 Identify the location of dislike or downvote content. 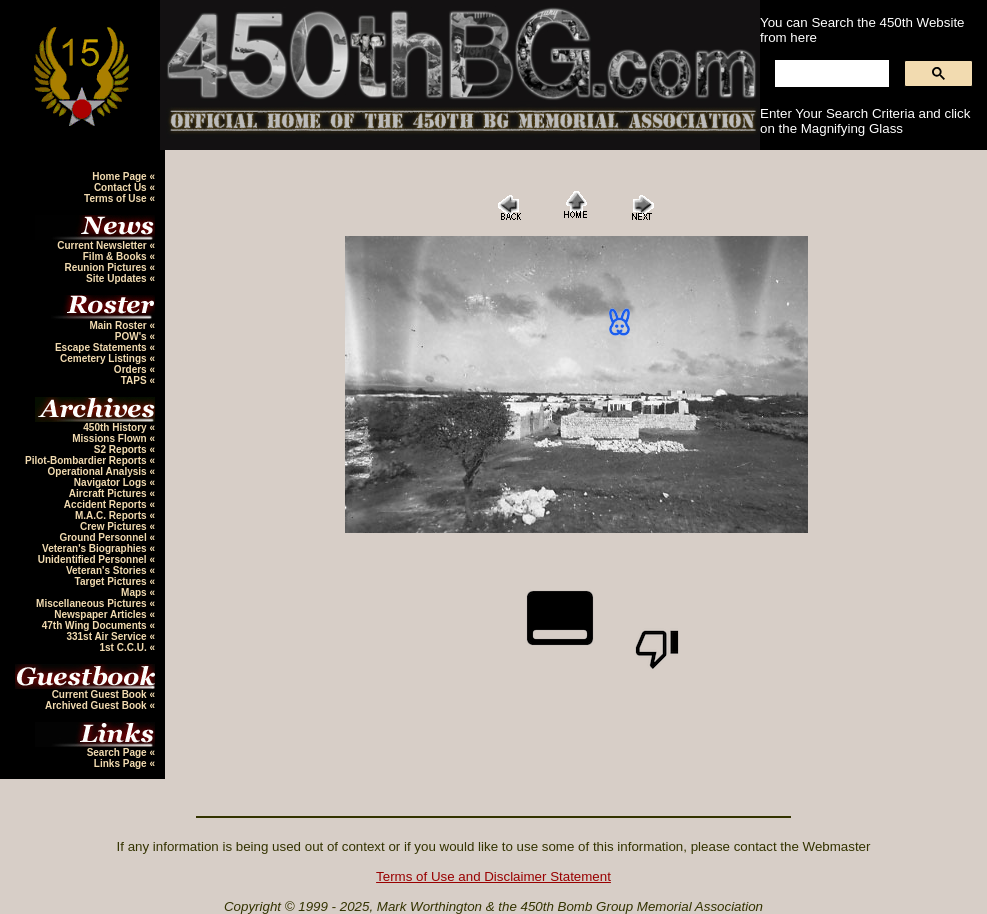
(657, 648).